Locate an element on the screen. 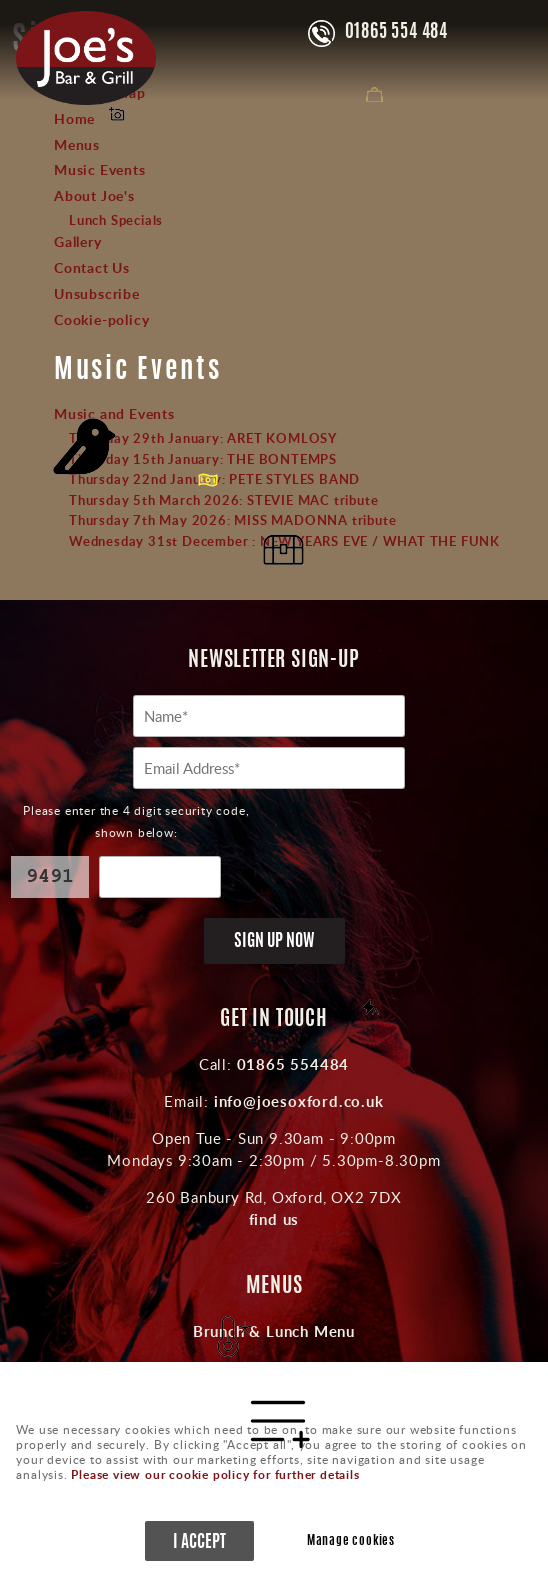  enable auto-flash mode for camera is located at coordinates (370, 1007).